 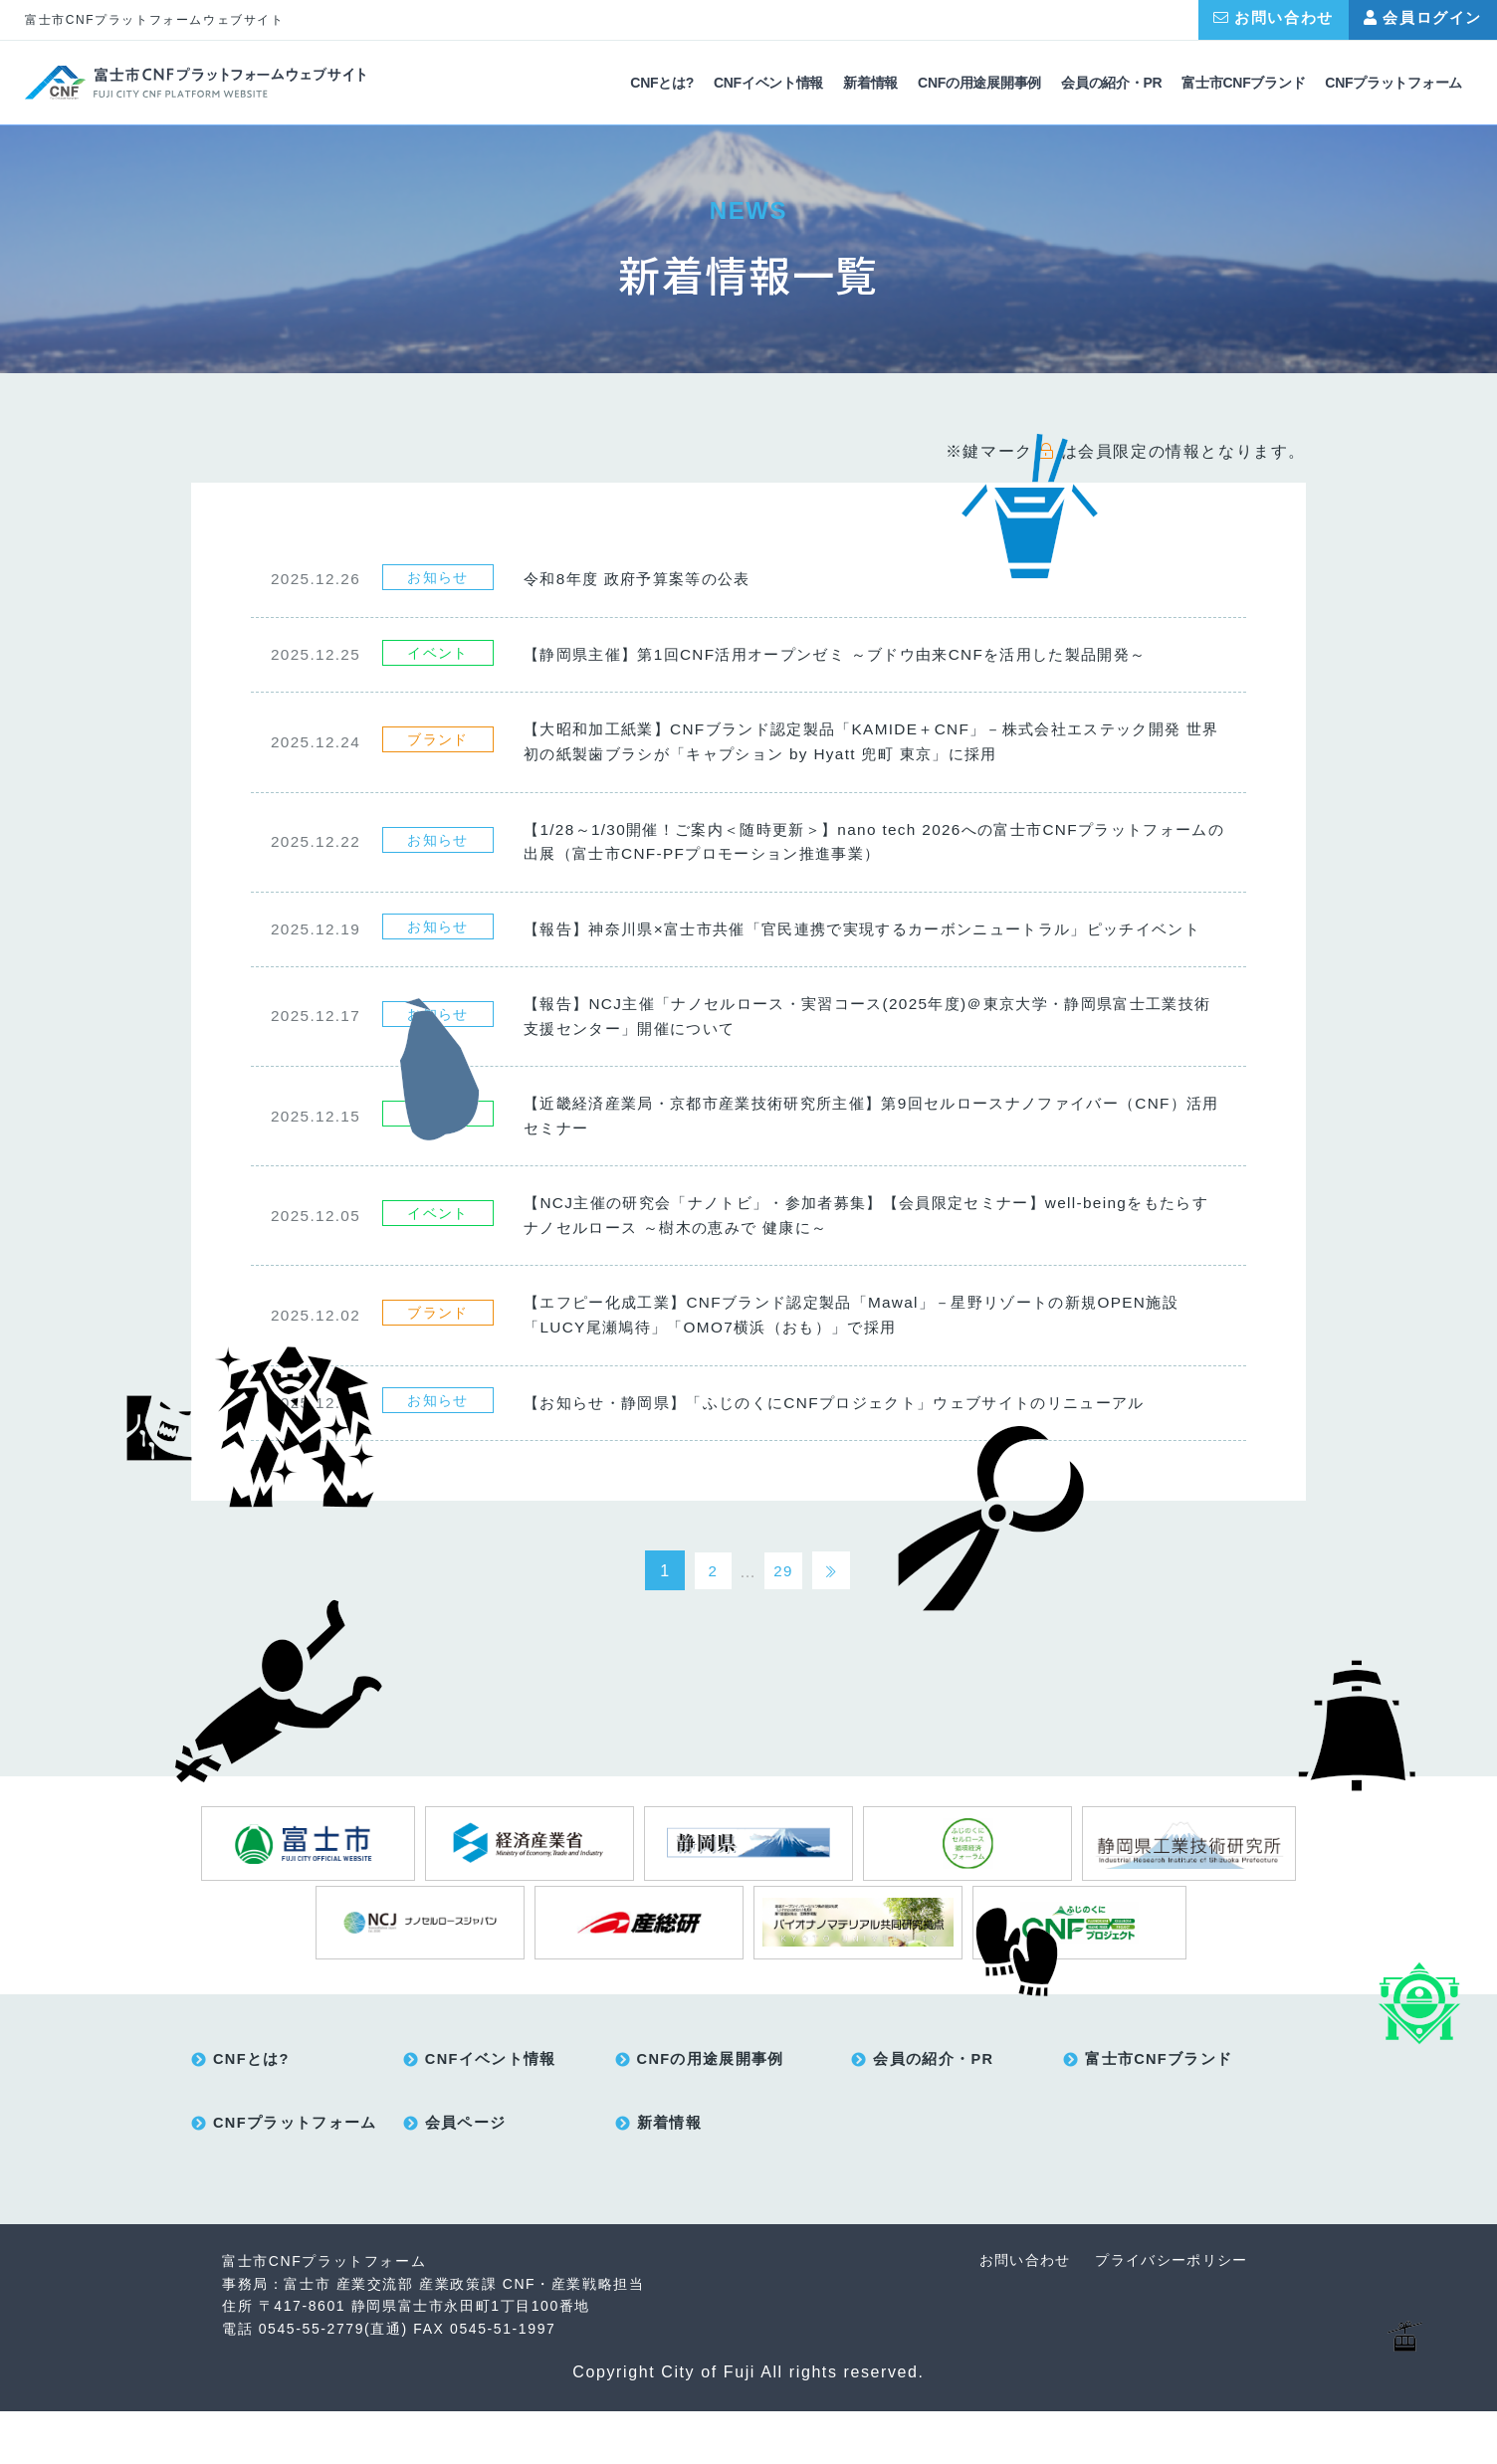 I want to click on winter gear or cold weather equipment category, so click(x=1016, y=1951).